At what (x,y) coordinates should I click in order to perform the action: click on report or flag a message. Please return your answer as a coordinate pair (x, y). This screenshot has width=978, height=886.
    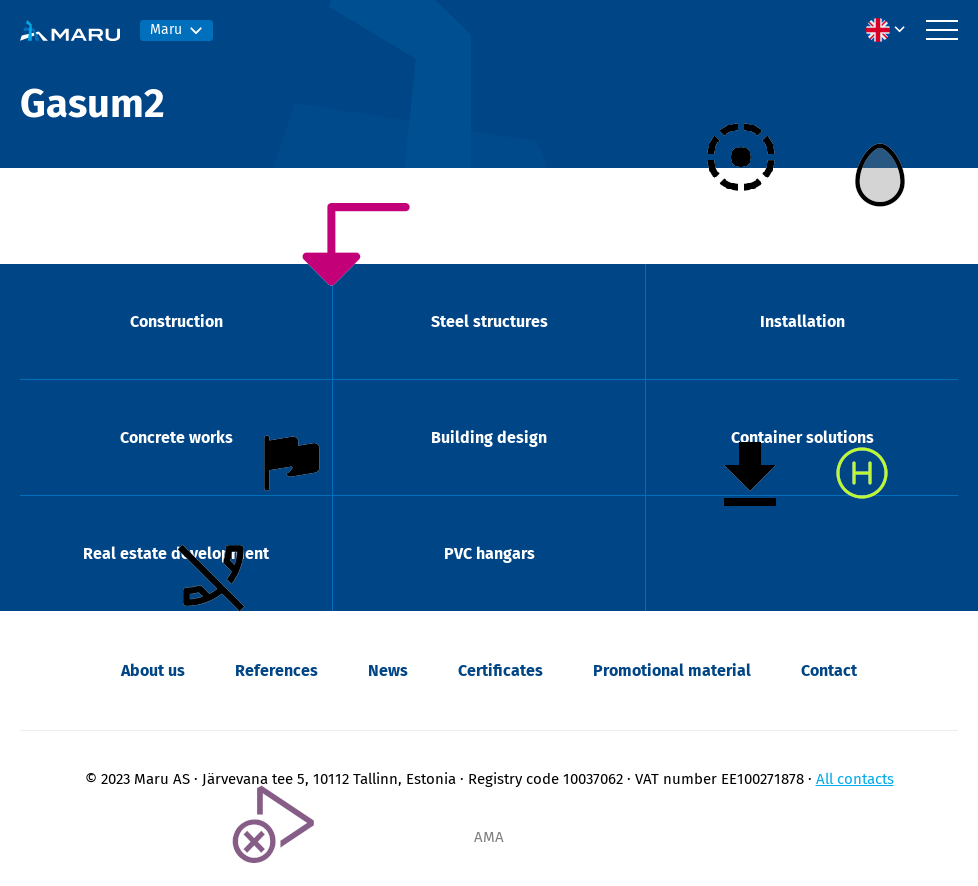
    Looking at the image, I should click on (290, 464).